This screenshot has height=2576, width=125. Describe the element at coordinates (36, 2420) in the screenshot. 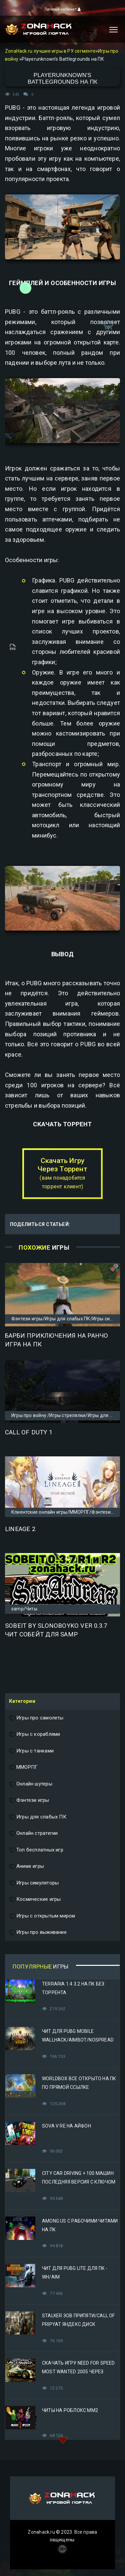

I see `indicates a warning or important notice` at that location.